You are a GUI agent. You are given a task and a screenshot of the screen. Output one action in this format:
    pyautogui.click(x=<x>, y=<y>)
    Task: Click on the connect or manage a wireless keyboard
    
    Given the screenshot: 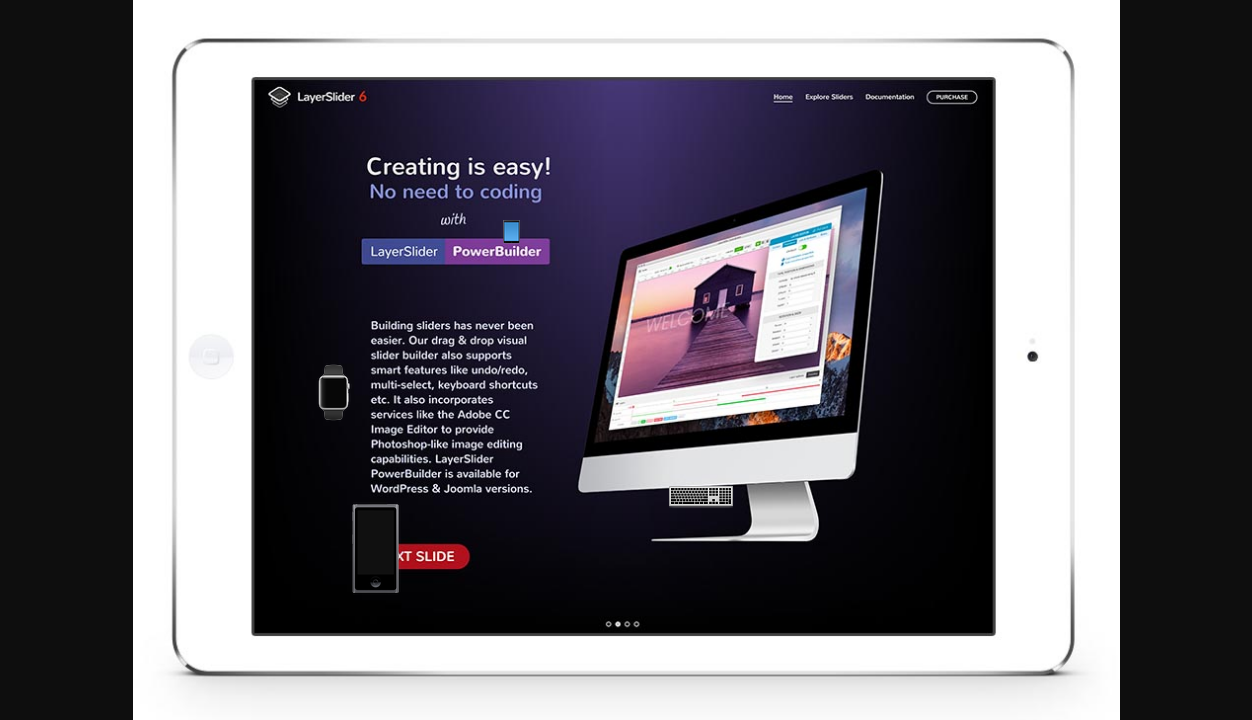 What is the action you would take?
    pyautogui.click(x=701, y=496)
    